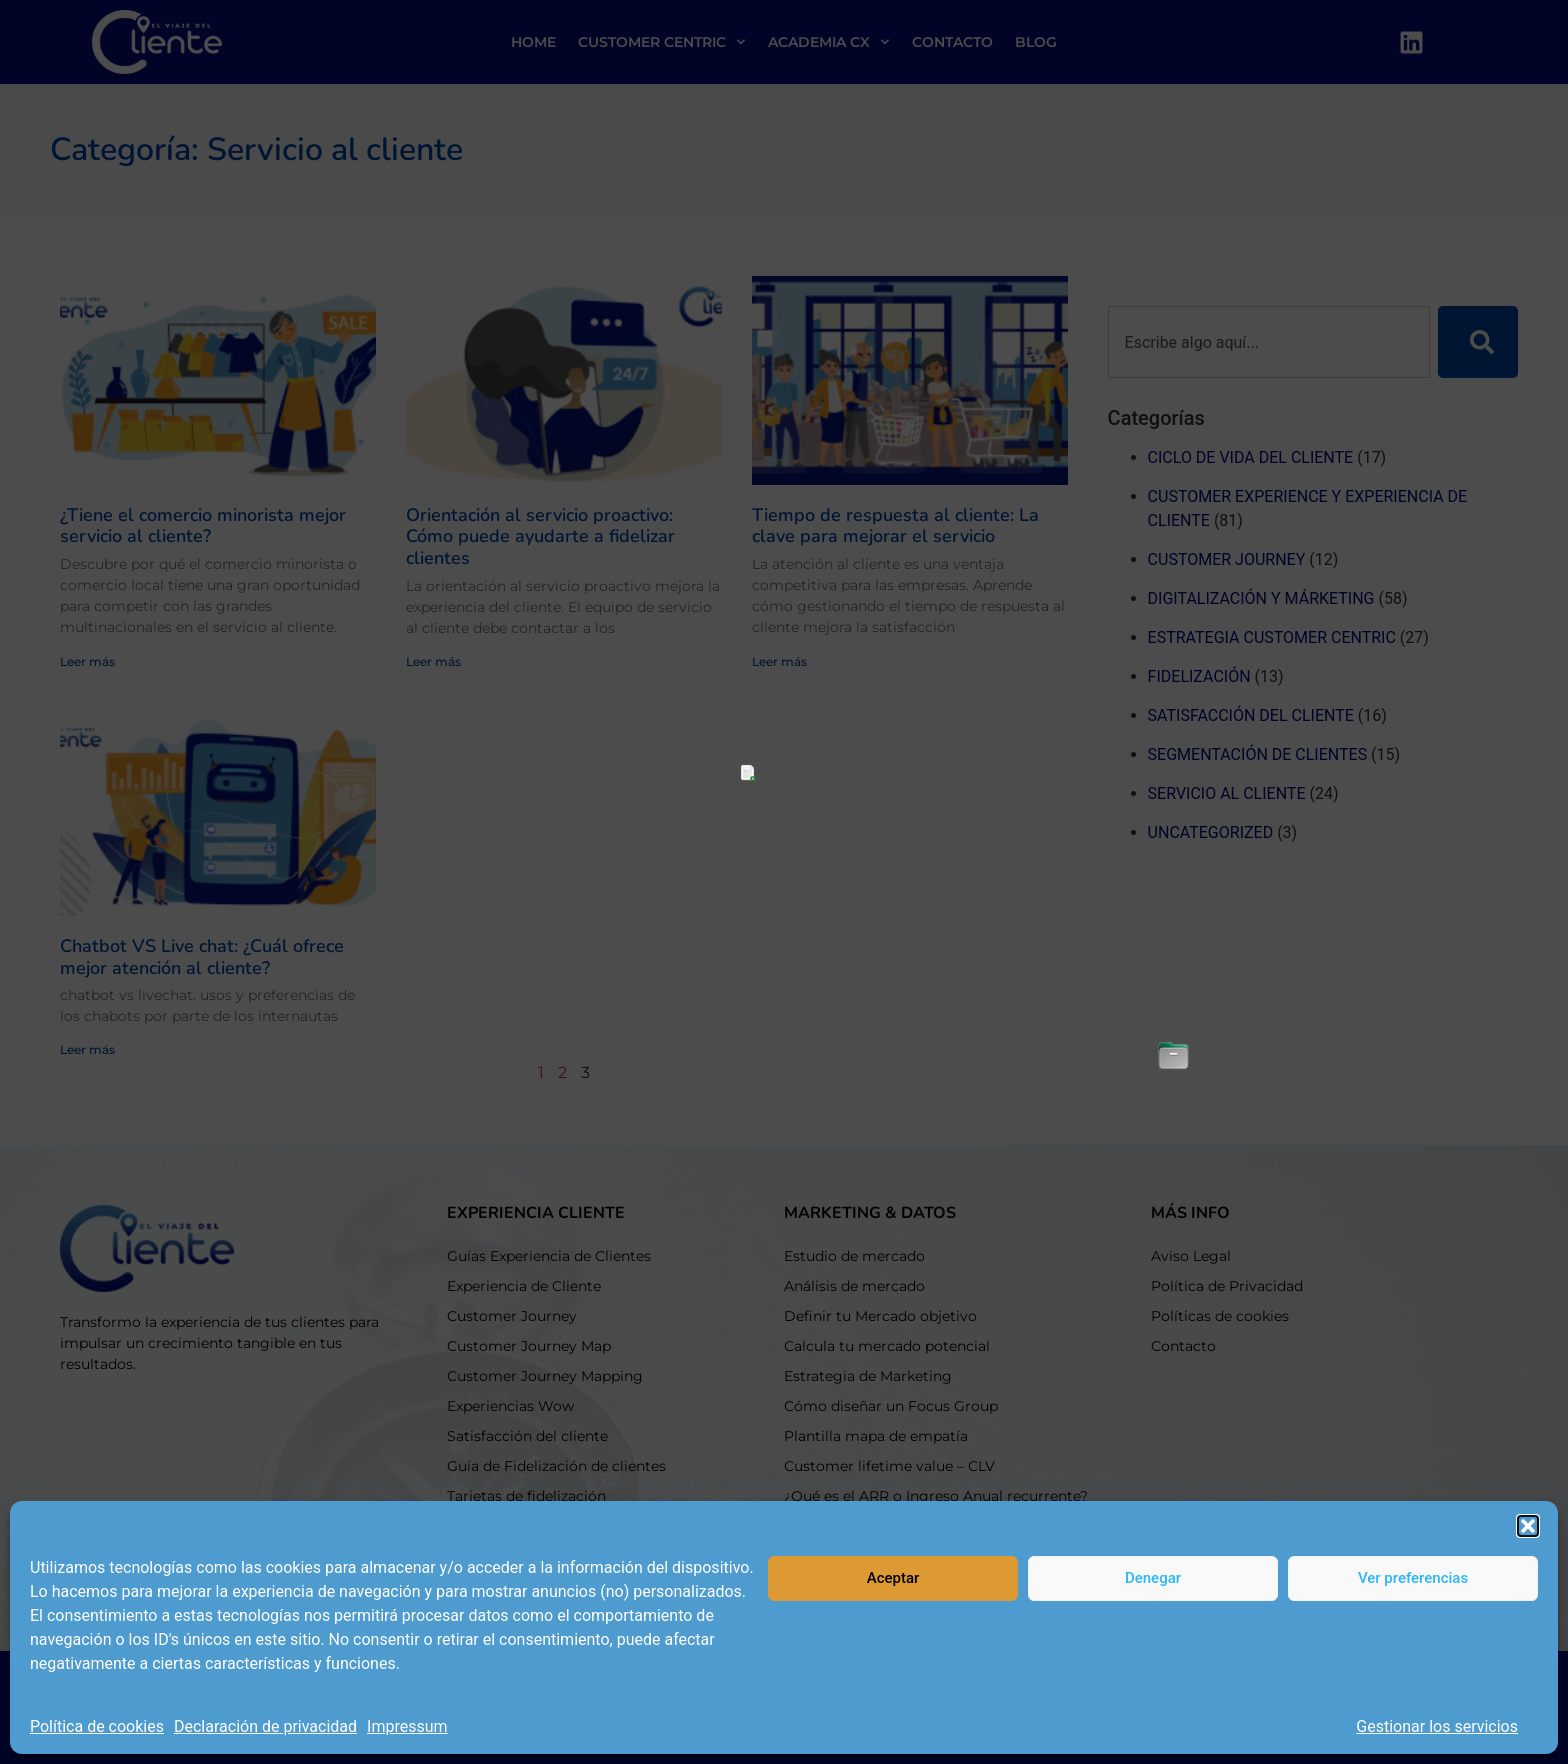  I want to click on create a new document, so click(747, 772).